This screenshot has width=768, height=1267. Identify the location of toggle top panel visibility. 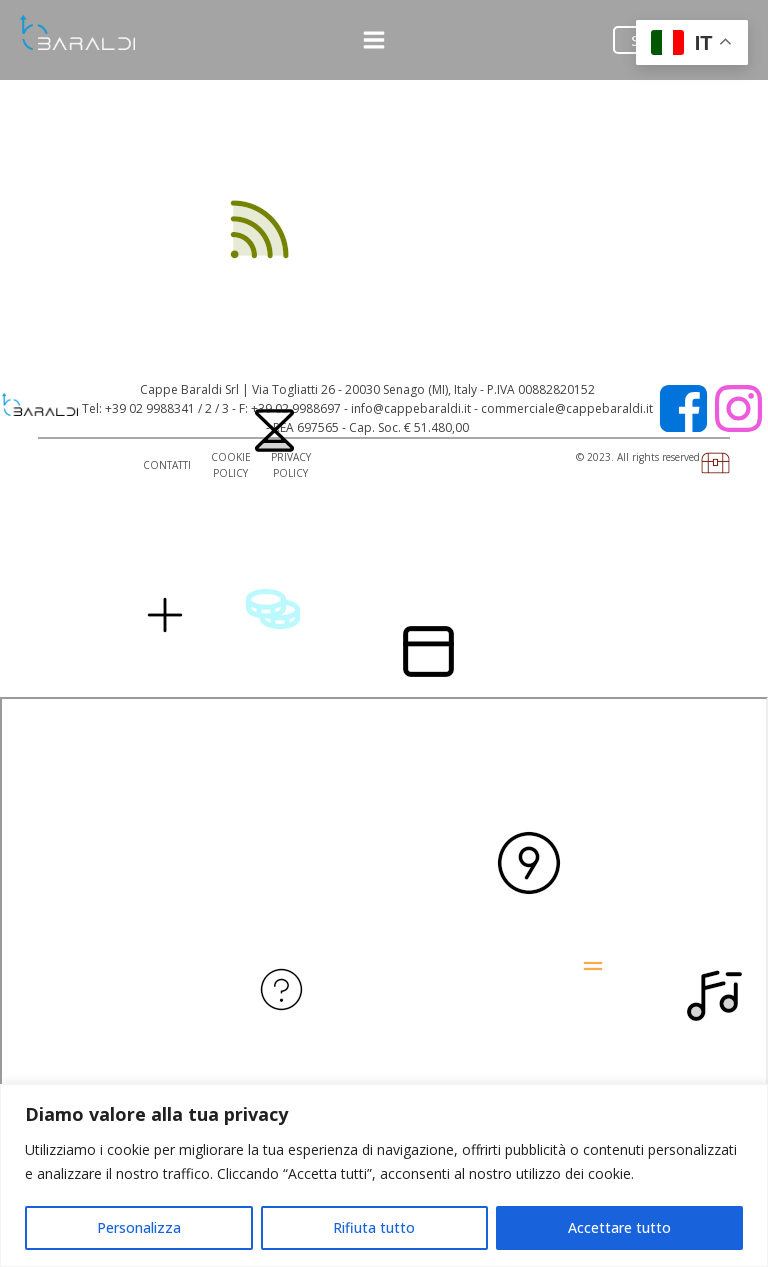
(428, 651).